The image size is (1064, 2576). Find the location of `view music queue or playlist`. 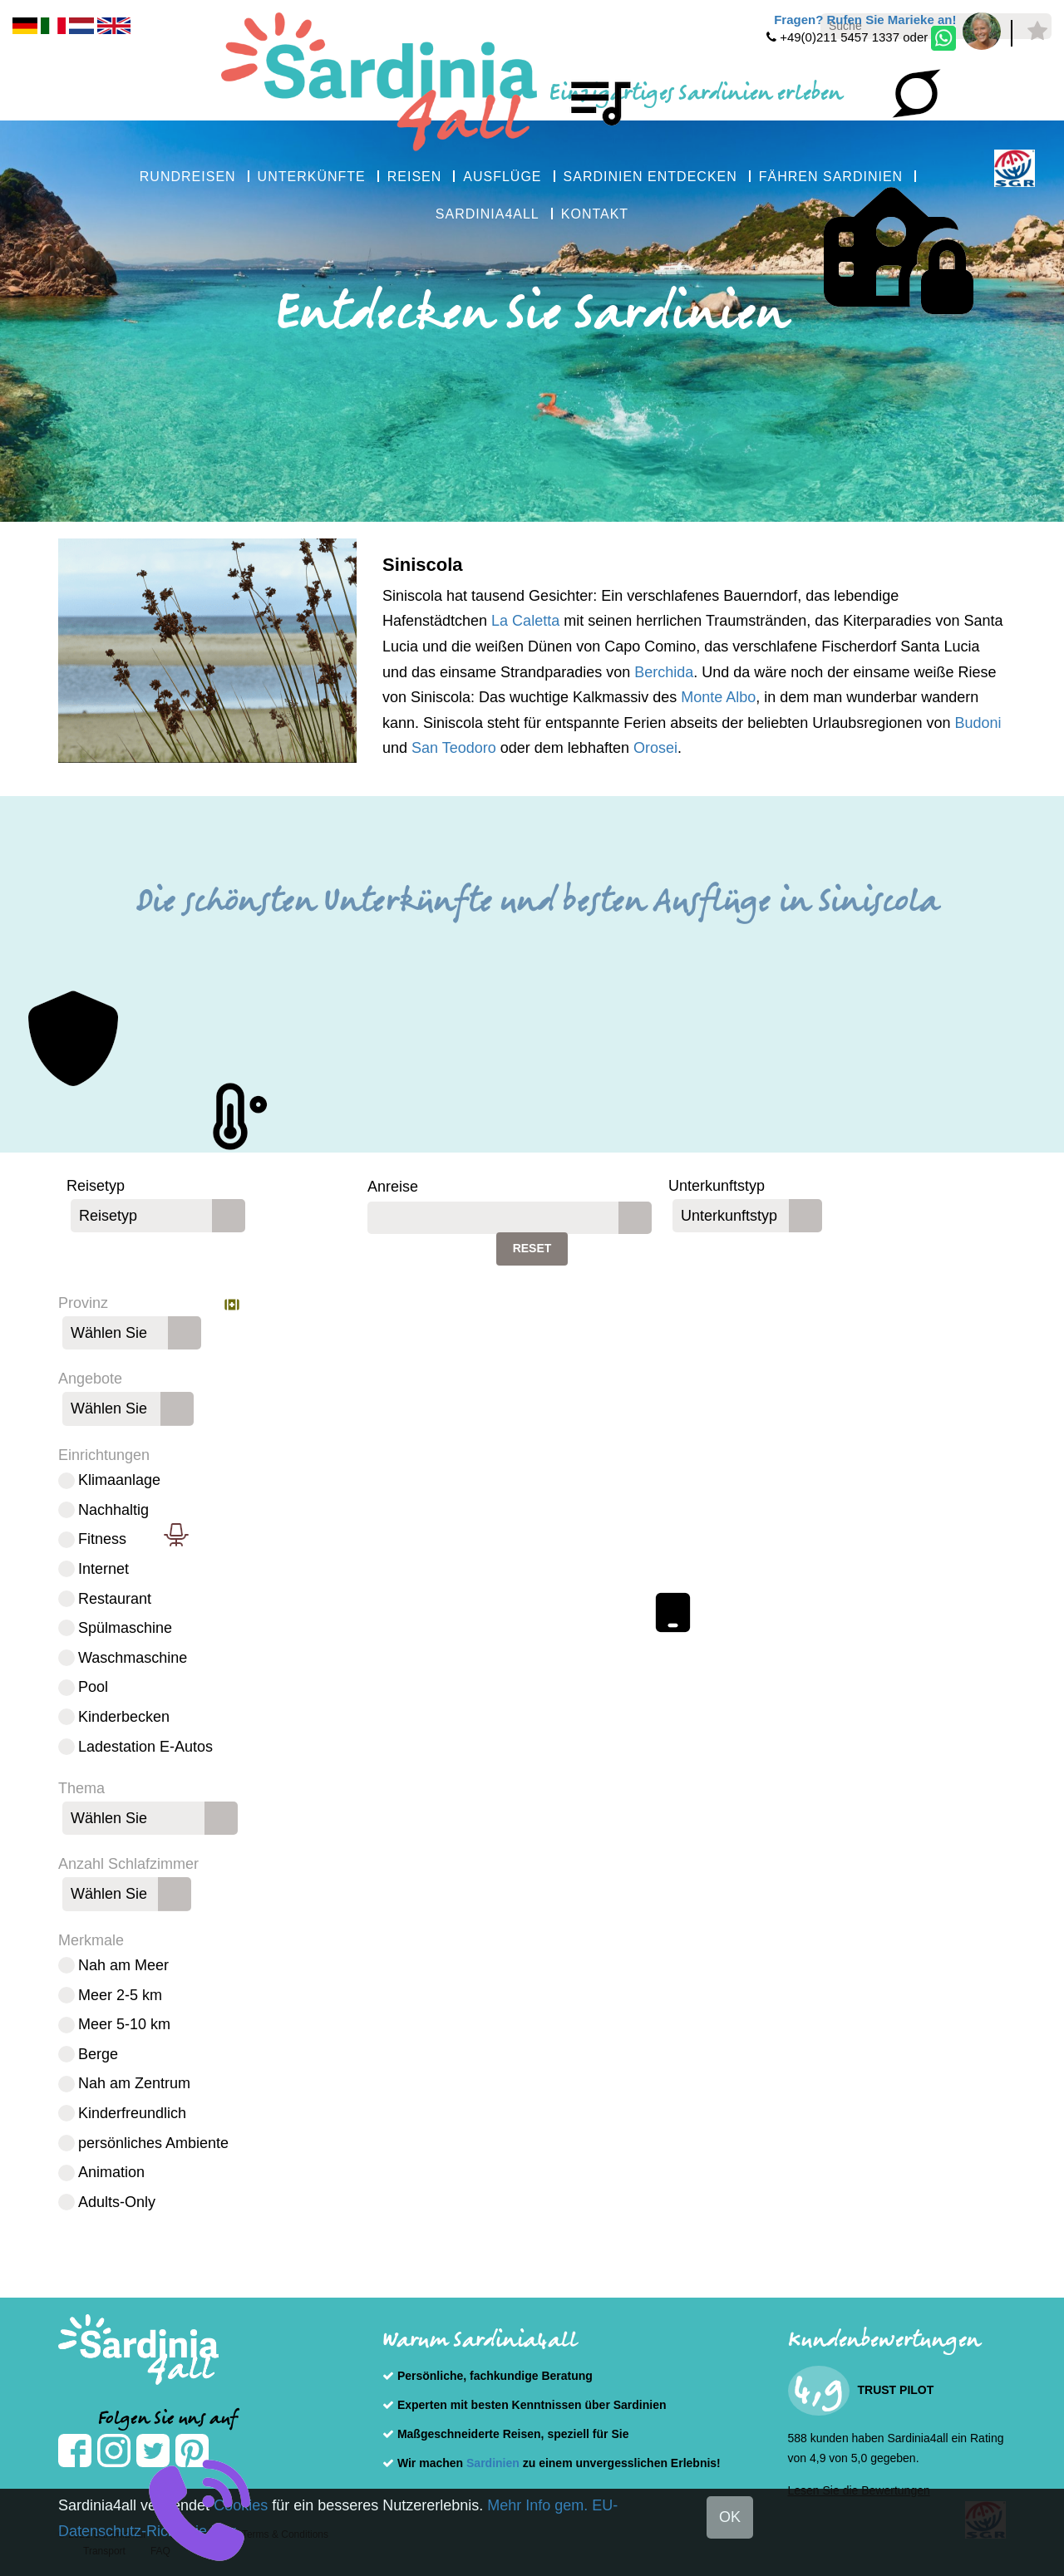

view music queue or playlist is located at coordinates (599, 101).